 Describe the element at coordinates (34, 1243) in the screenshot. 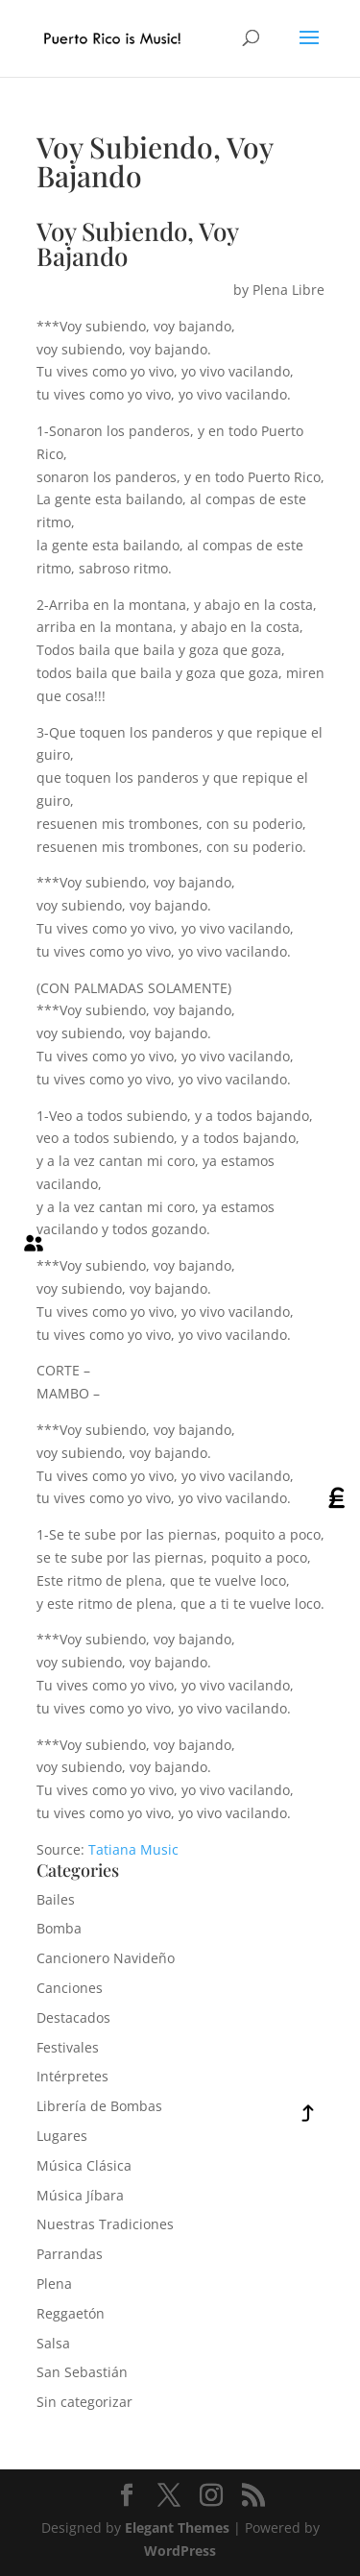

I see `view your friends list` at that location.